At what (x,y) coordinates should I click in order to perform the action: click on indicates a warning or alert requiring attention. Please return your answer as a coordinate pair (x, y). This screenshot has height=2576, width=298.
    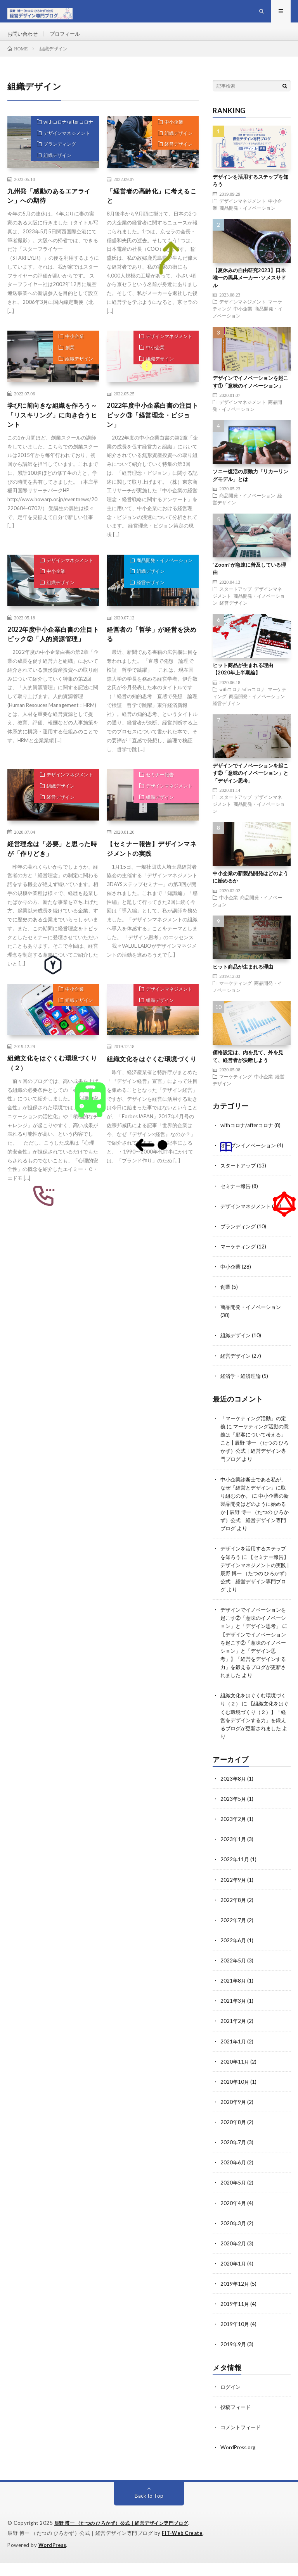
    Looking at the image, I should click on (147, 366).